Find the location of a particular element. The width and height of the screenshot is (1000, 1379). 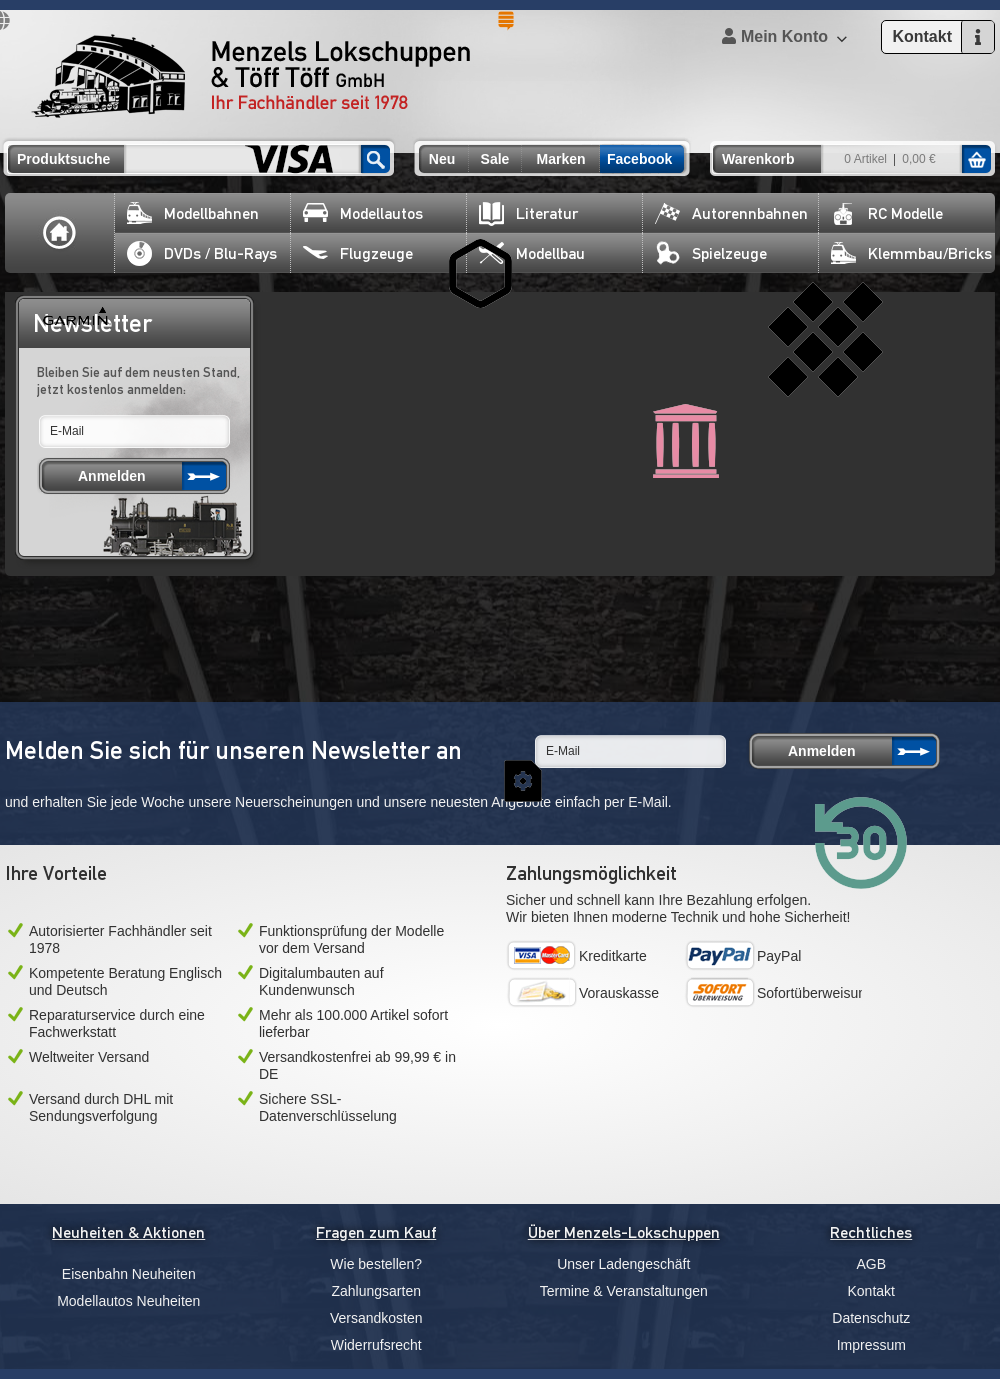

visa payment method accepted is located at coordinates (289, 159).